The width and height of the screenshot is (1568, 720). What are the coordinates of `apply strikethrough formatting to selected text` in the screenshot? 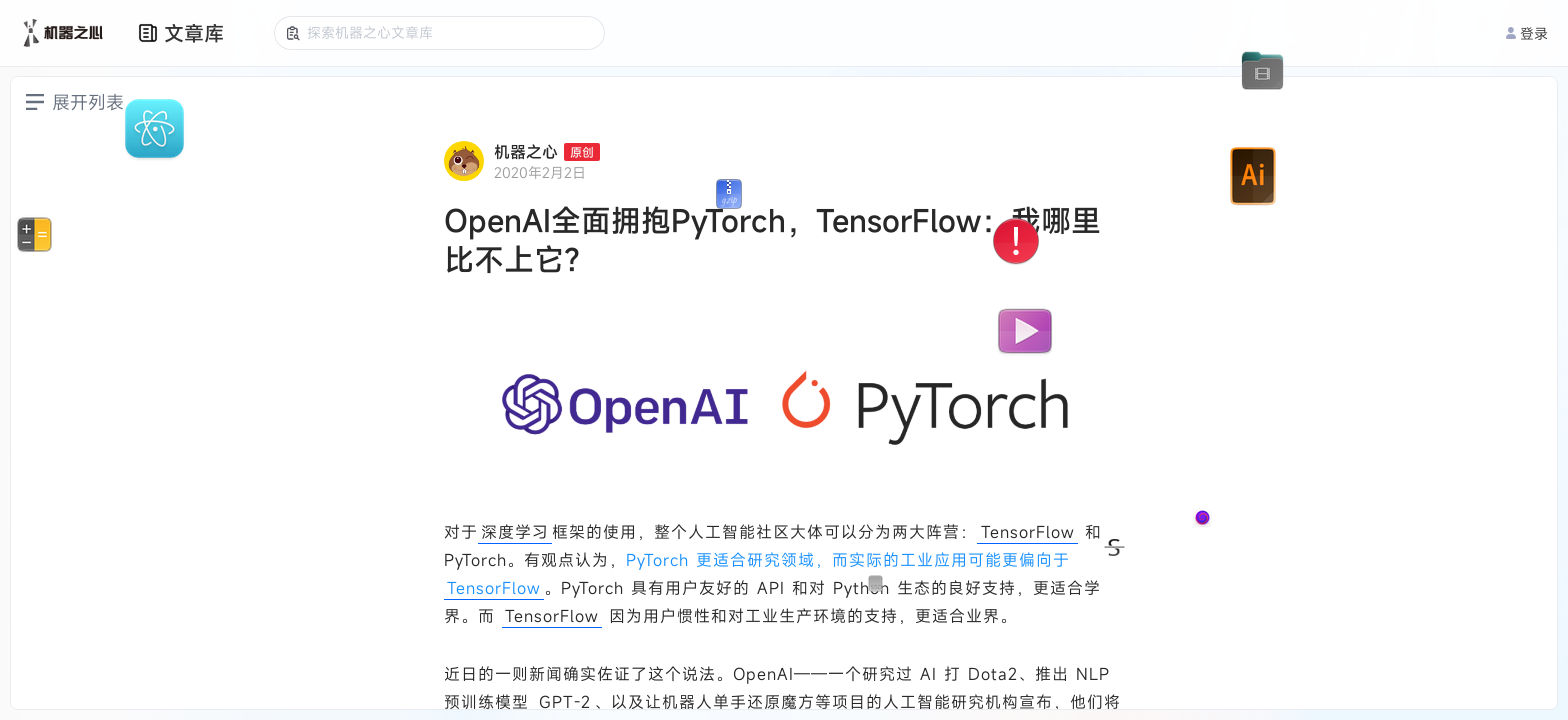 It's located at (1114, 547).